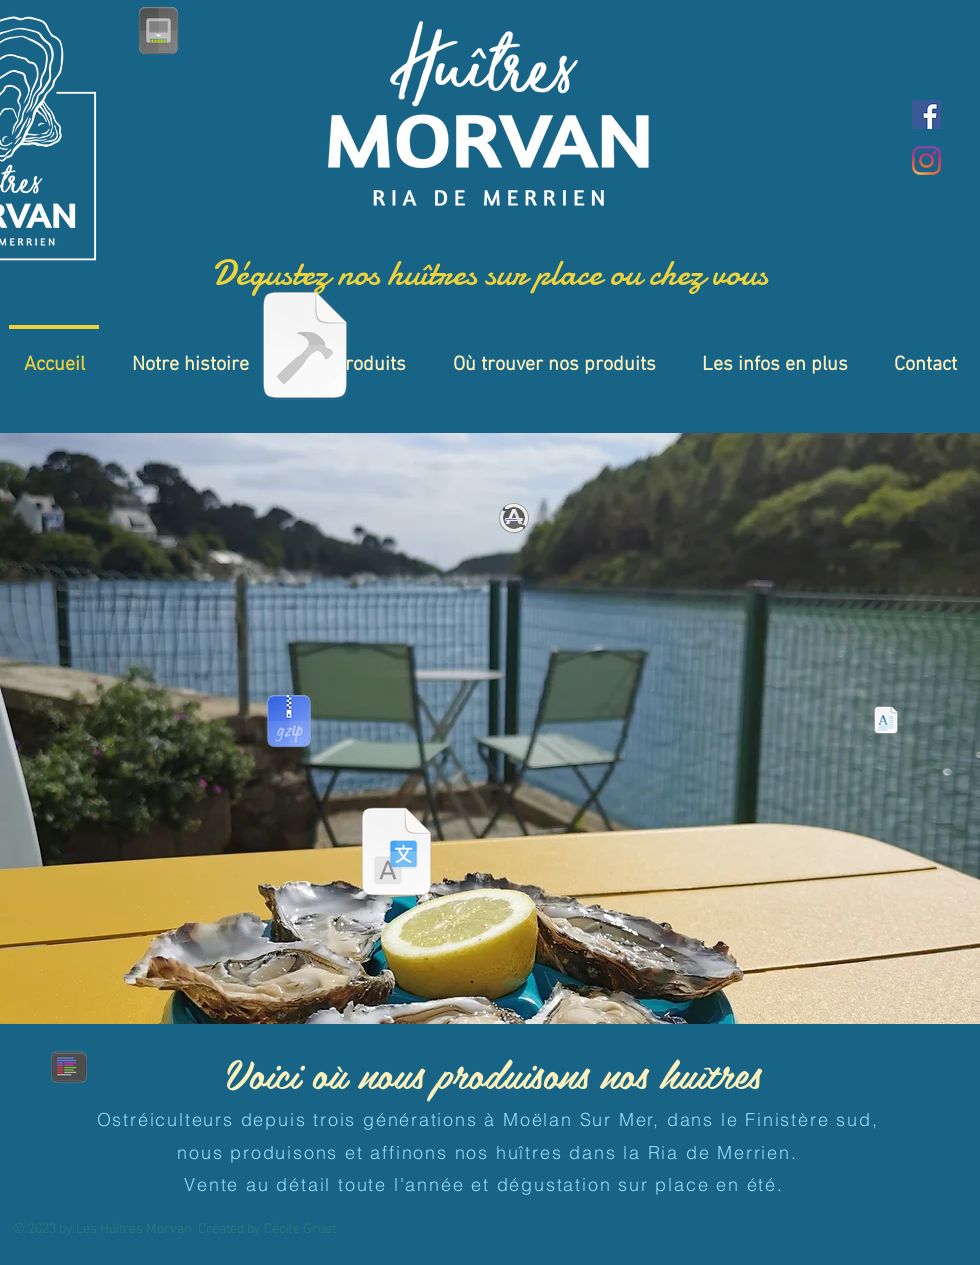  What do you see at coordinates (289, 721) in the screenshot?
I see `a gzip compressed archive file` at bounding box center [289, 721].